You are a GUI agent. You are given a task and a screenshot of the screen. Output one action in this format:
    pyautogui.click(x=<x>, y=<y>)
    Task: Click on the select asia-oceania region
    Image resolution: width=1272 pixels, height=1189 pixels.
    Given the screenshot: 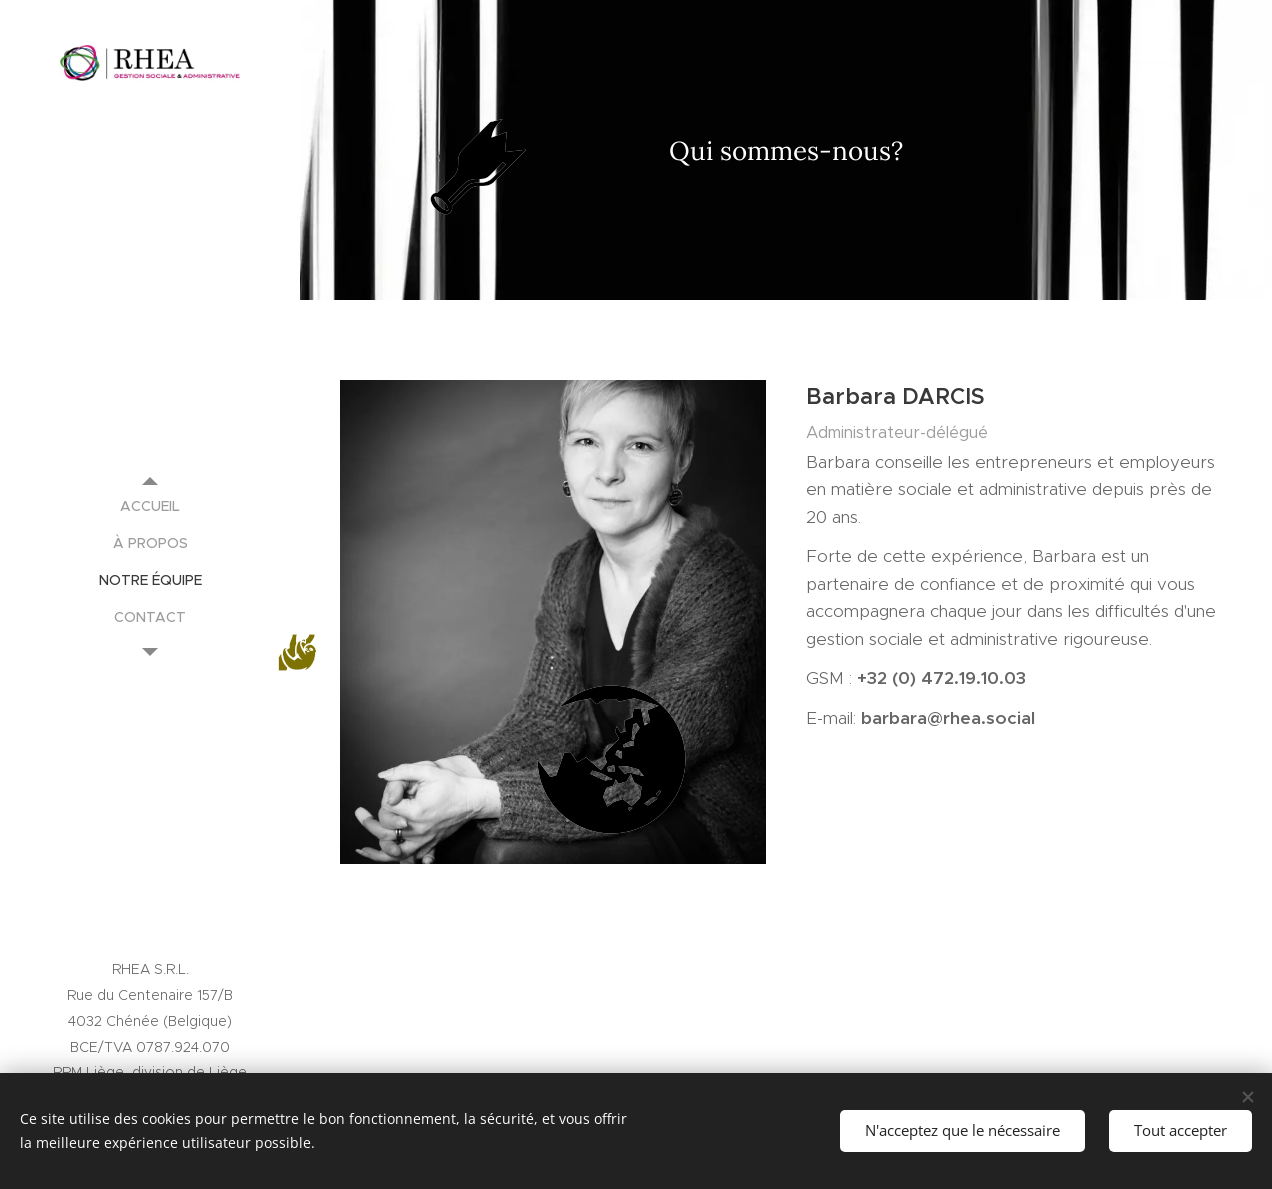 What is the action you would take?
    pyautogui.click(x=611, y=759)
    